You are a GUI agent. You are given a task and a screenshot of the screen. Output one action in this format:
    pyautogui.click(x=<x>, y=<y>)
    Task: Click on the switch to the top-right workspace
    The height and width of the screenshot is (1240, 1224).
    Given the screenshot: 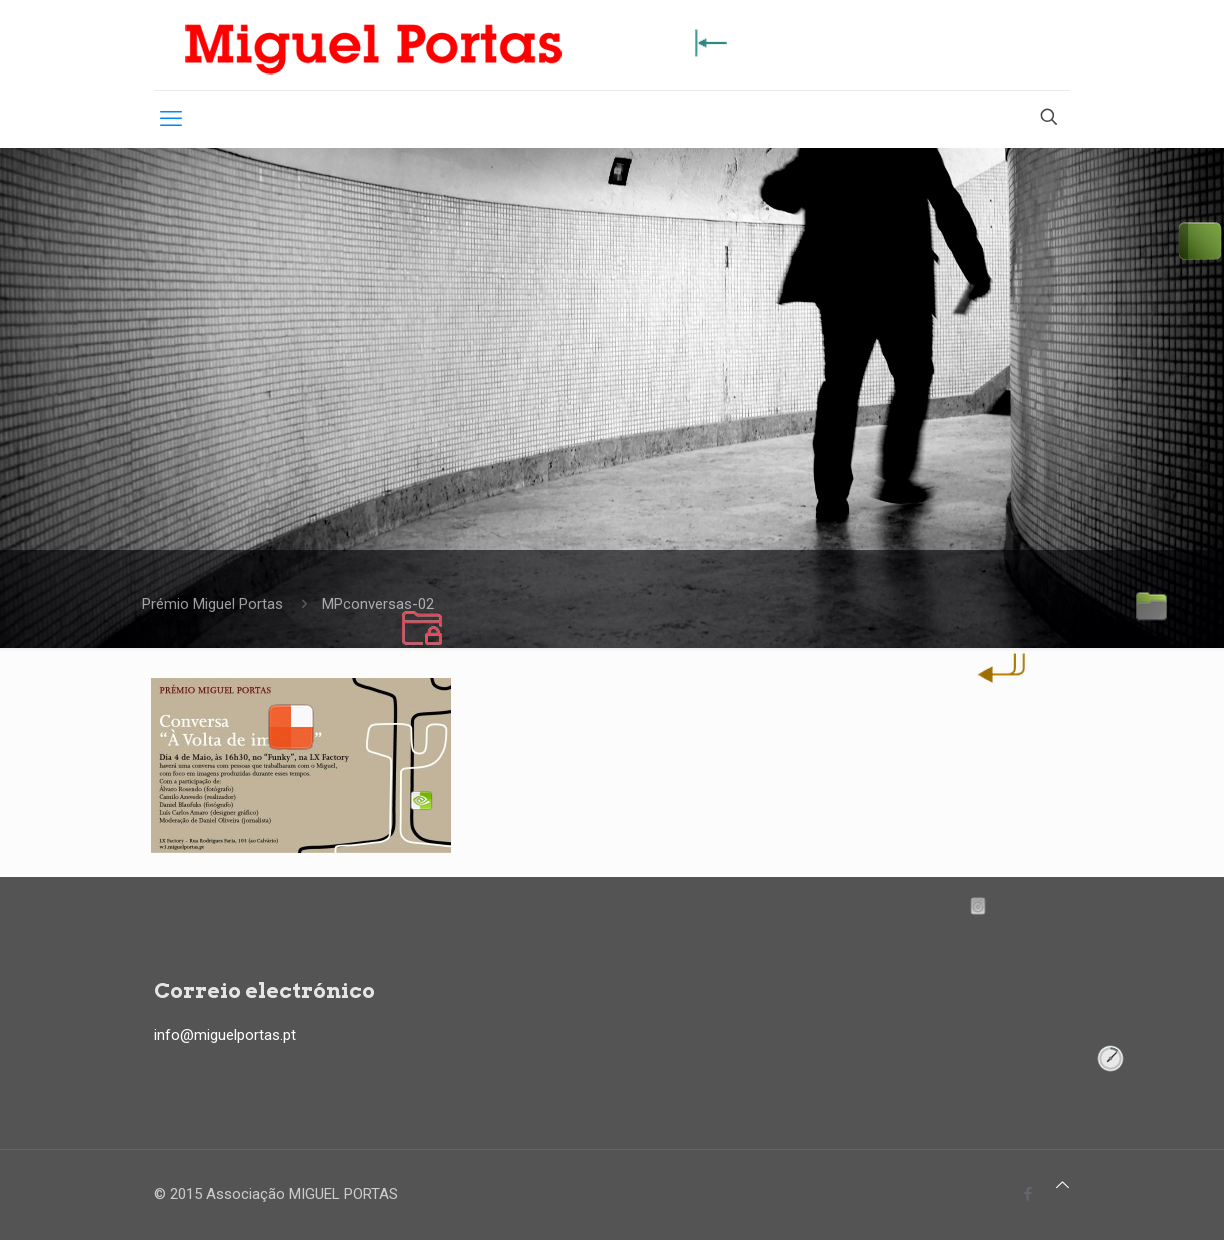 What is the action you would take?
    pyautogui.click(x=291, y=727)
    